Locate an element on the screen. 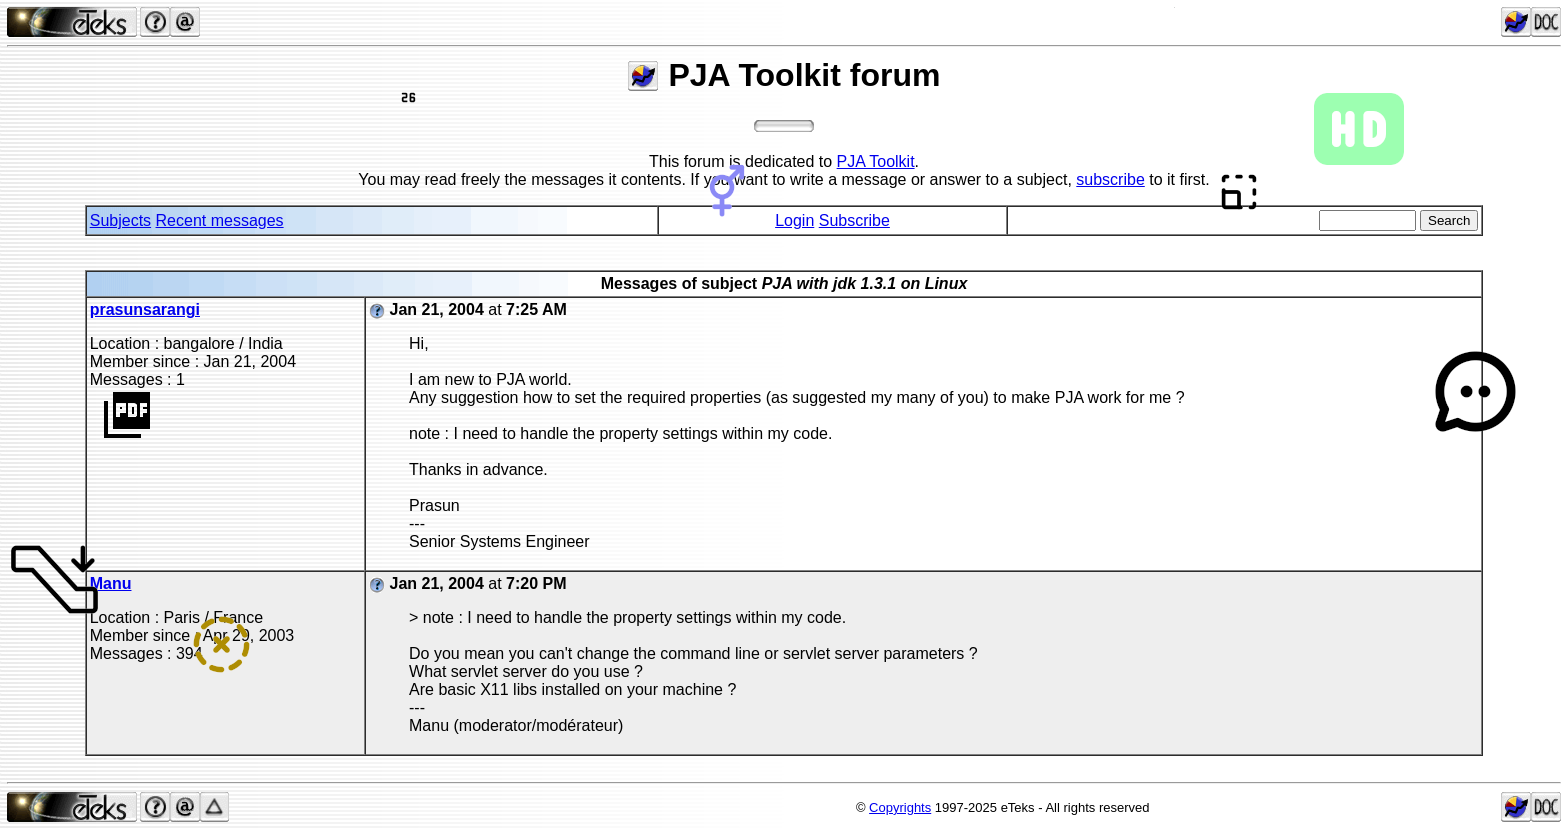 The width and height of the screenshot is (1568, 829). indicates escalator going down is located at coordinates (54, 579).